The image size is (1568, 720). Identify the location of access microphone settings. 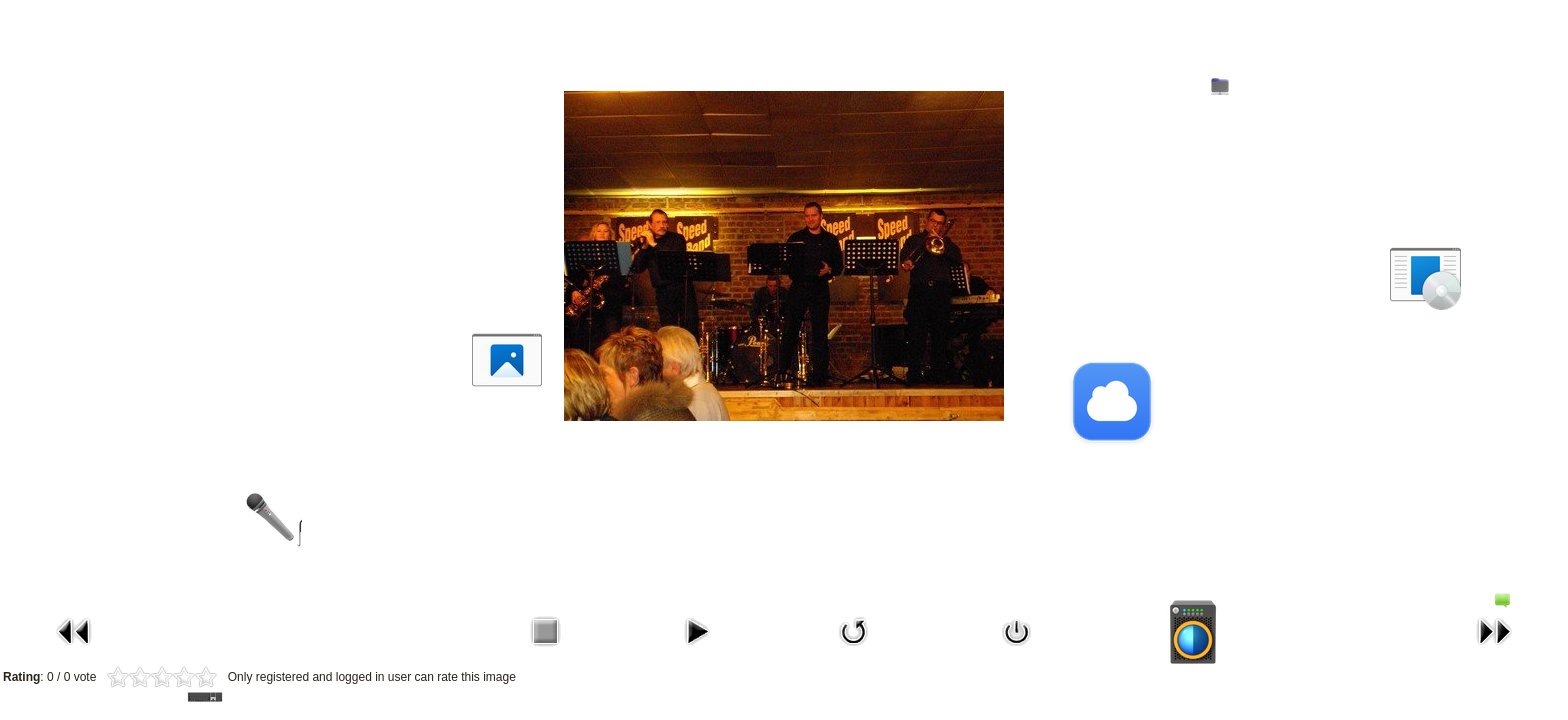
(274, 521).